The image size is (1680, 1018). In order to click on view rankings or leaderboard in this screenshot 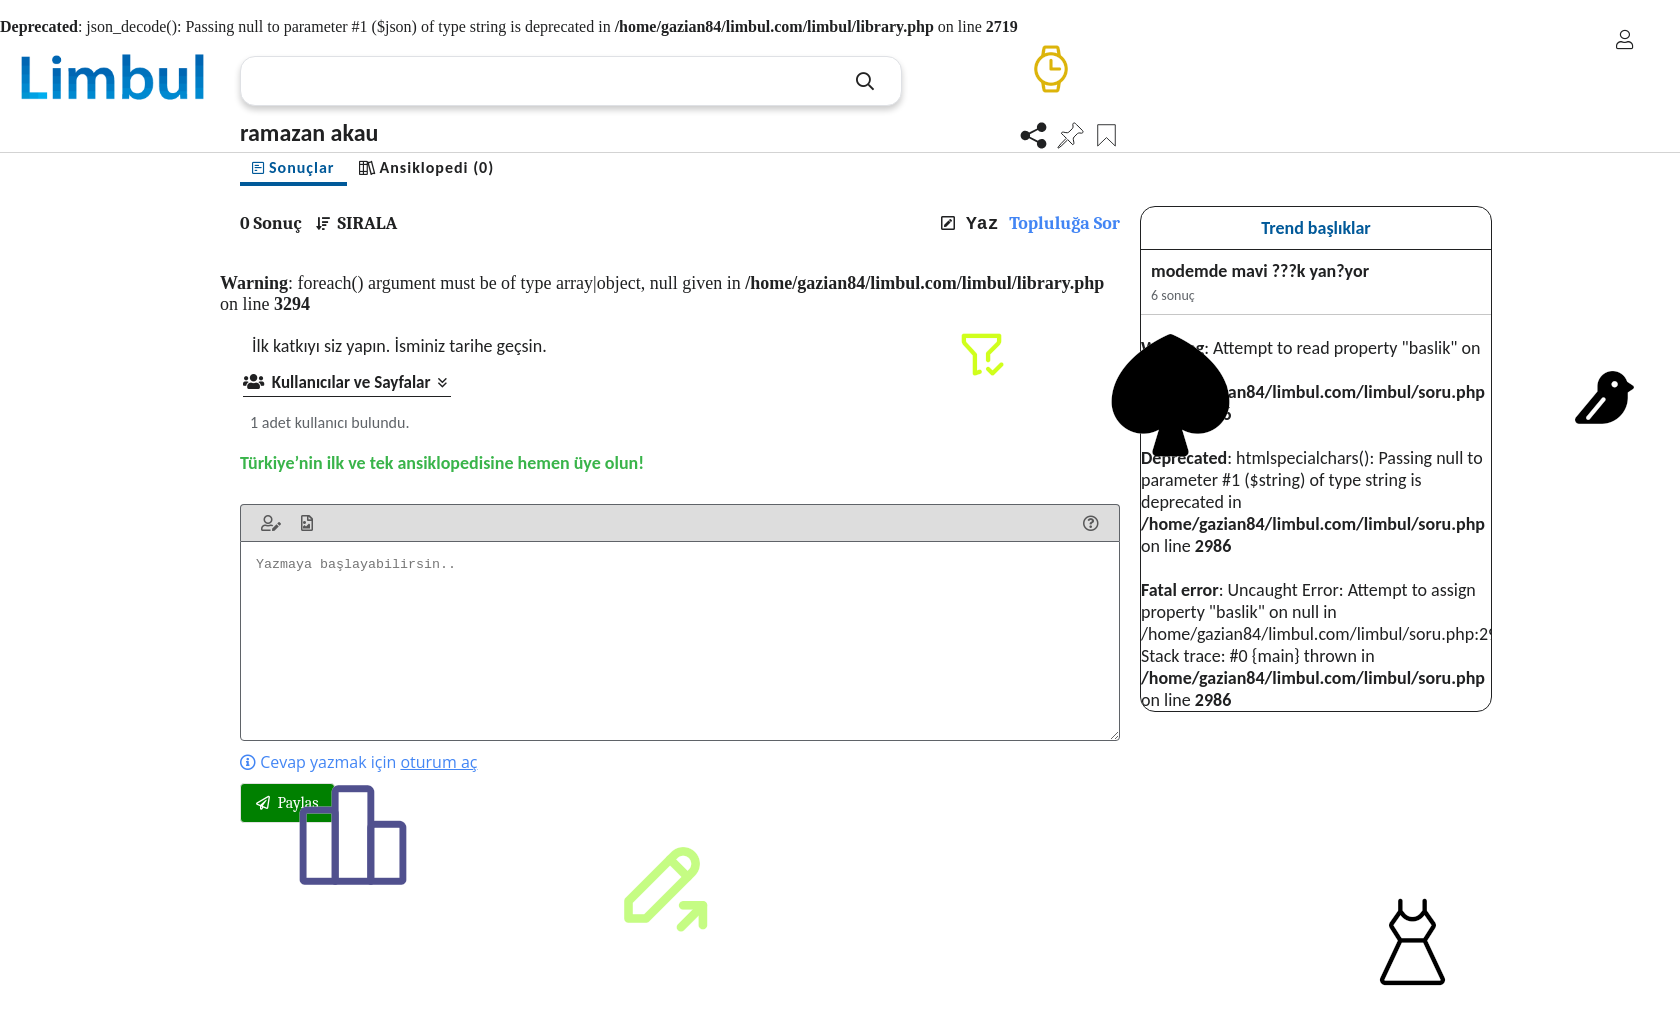, I will do `click(353, 835)`.